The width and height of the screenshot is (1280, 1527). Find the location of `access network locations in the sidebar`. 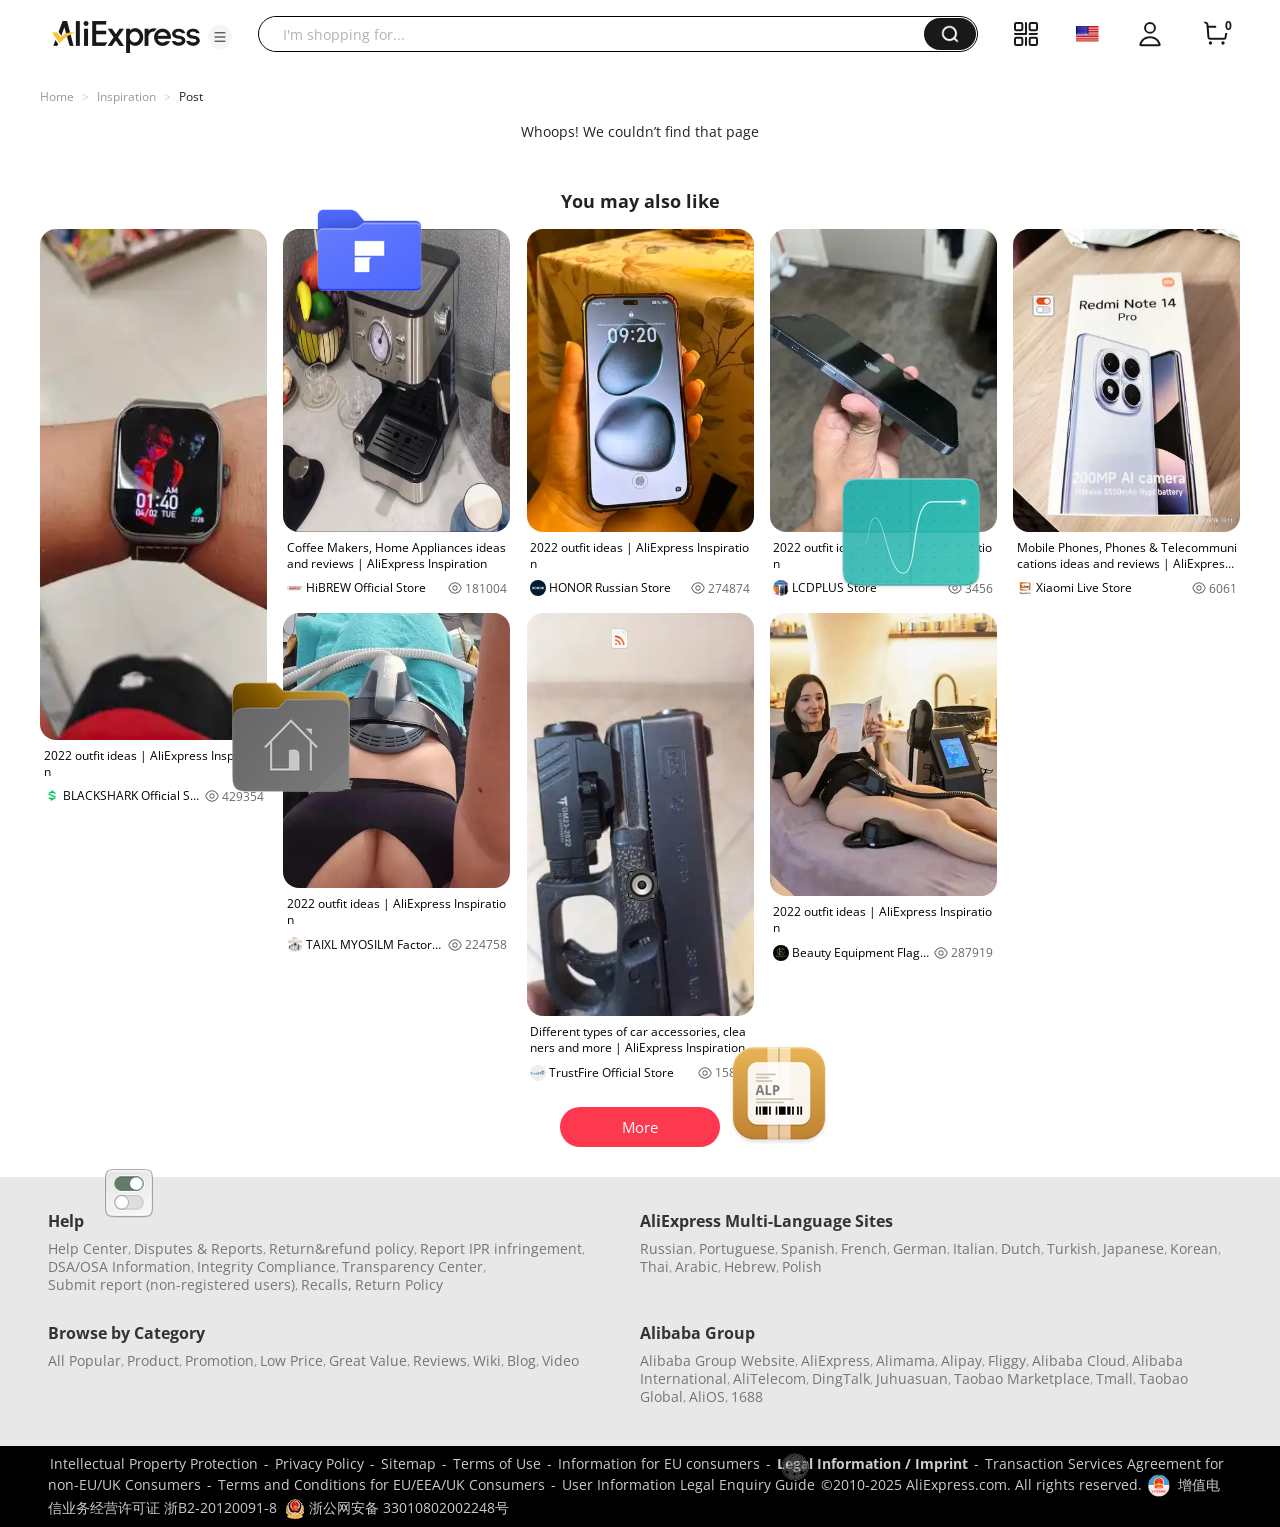

access network locations in the sidebar is located at coordinates (795, 1467).